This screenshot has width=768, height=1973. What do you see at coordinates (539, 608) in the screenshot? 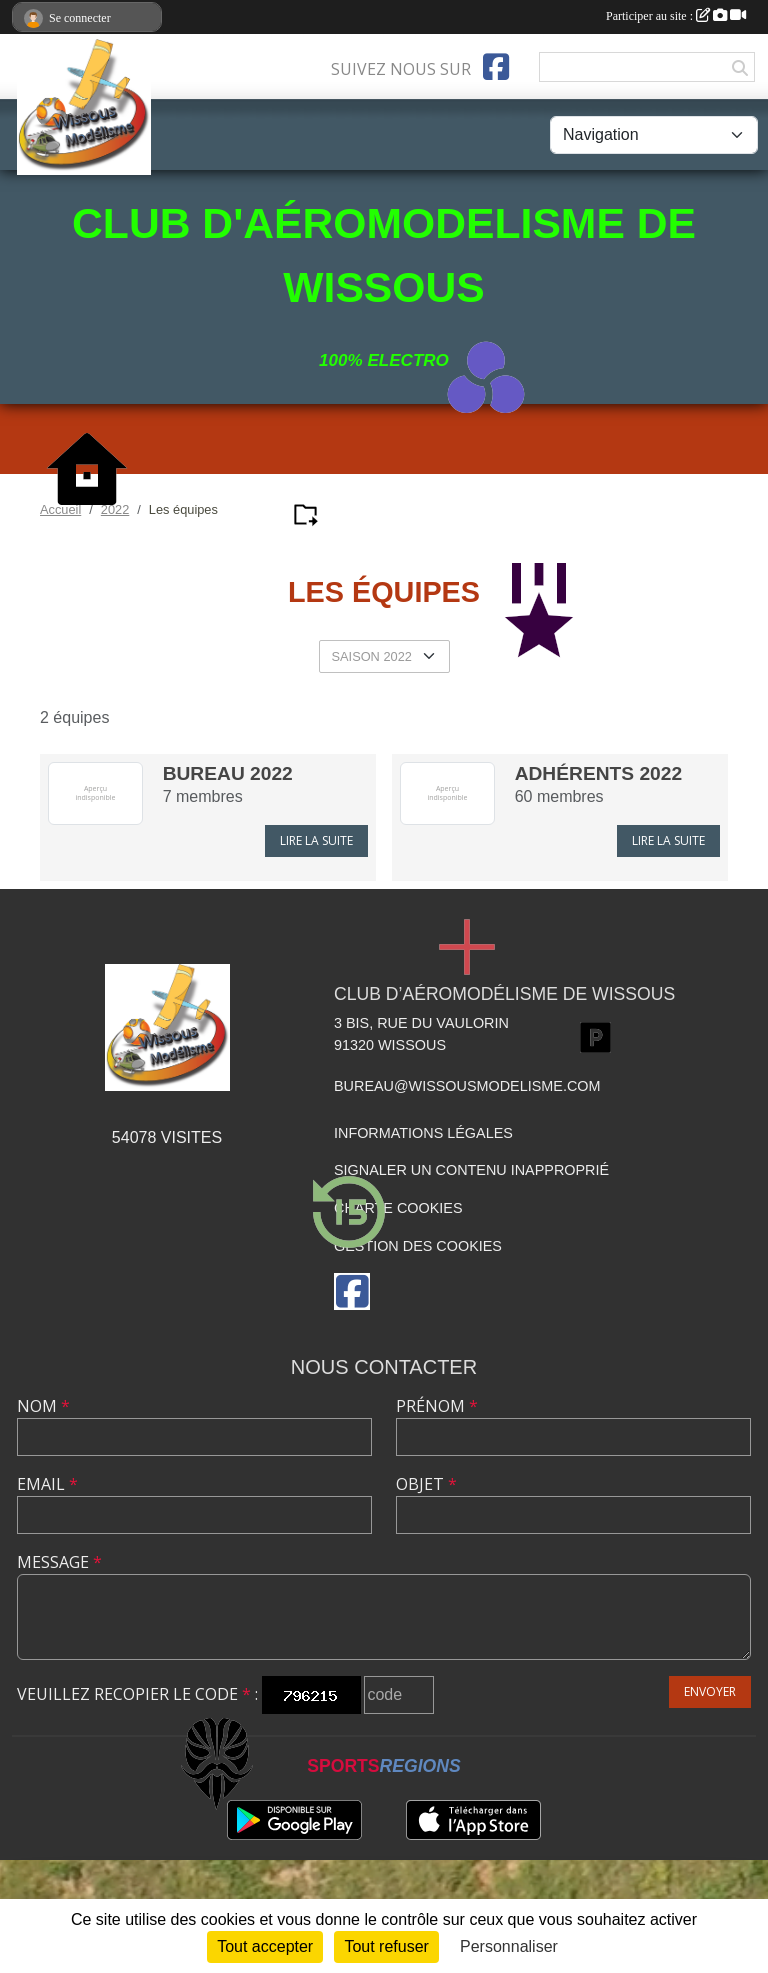
I see `indicates an achievement or award earned` at bounding box center [539, 608].